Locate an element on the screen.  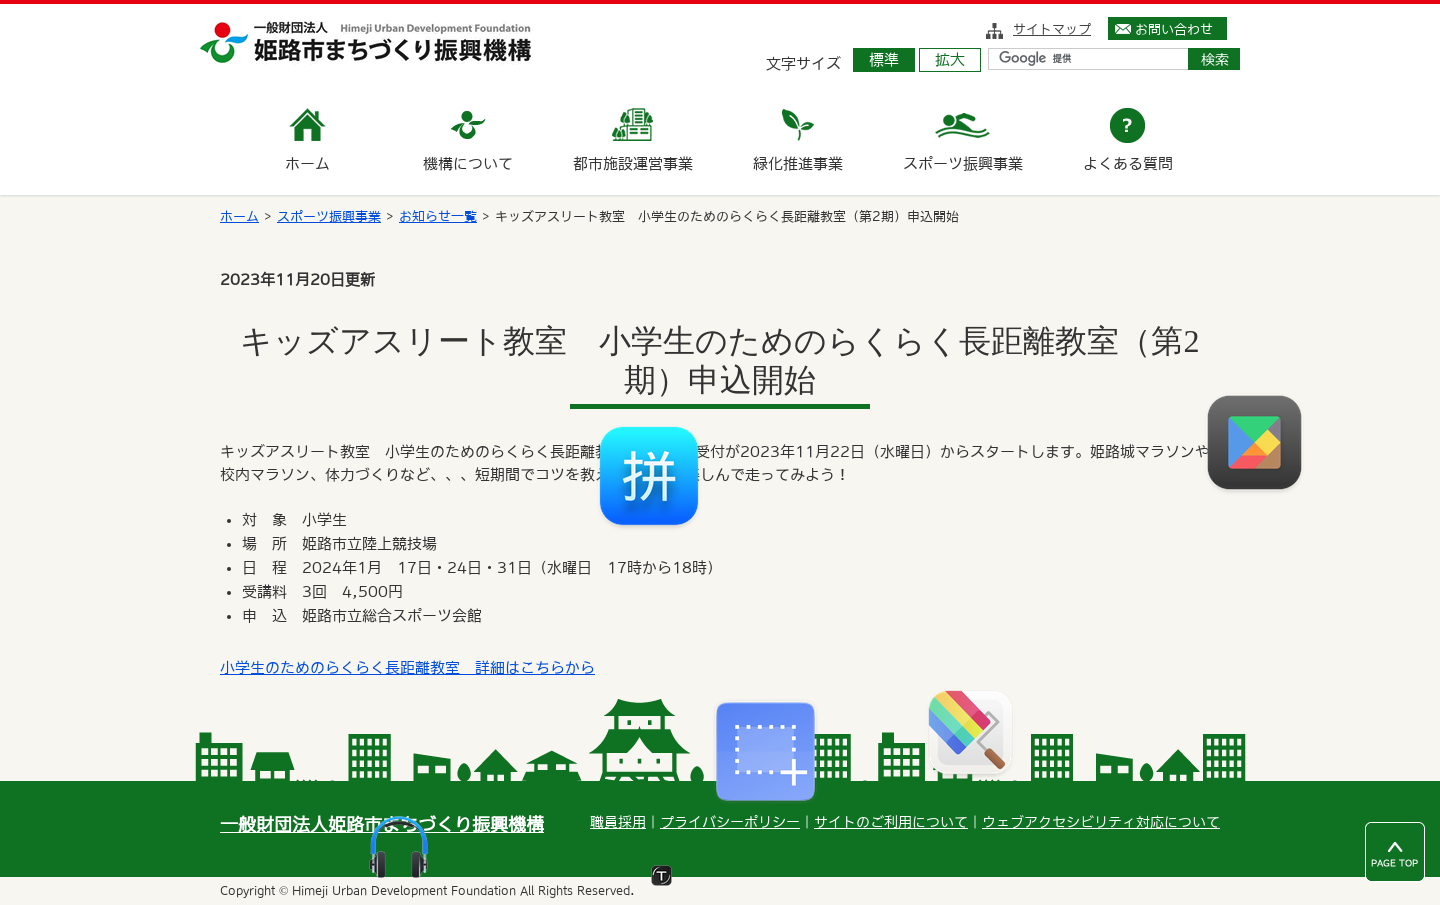
open Gradience app to customize GTK theme colors is located at coordinates (970, 732).